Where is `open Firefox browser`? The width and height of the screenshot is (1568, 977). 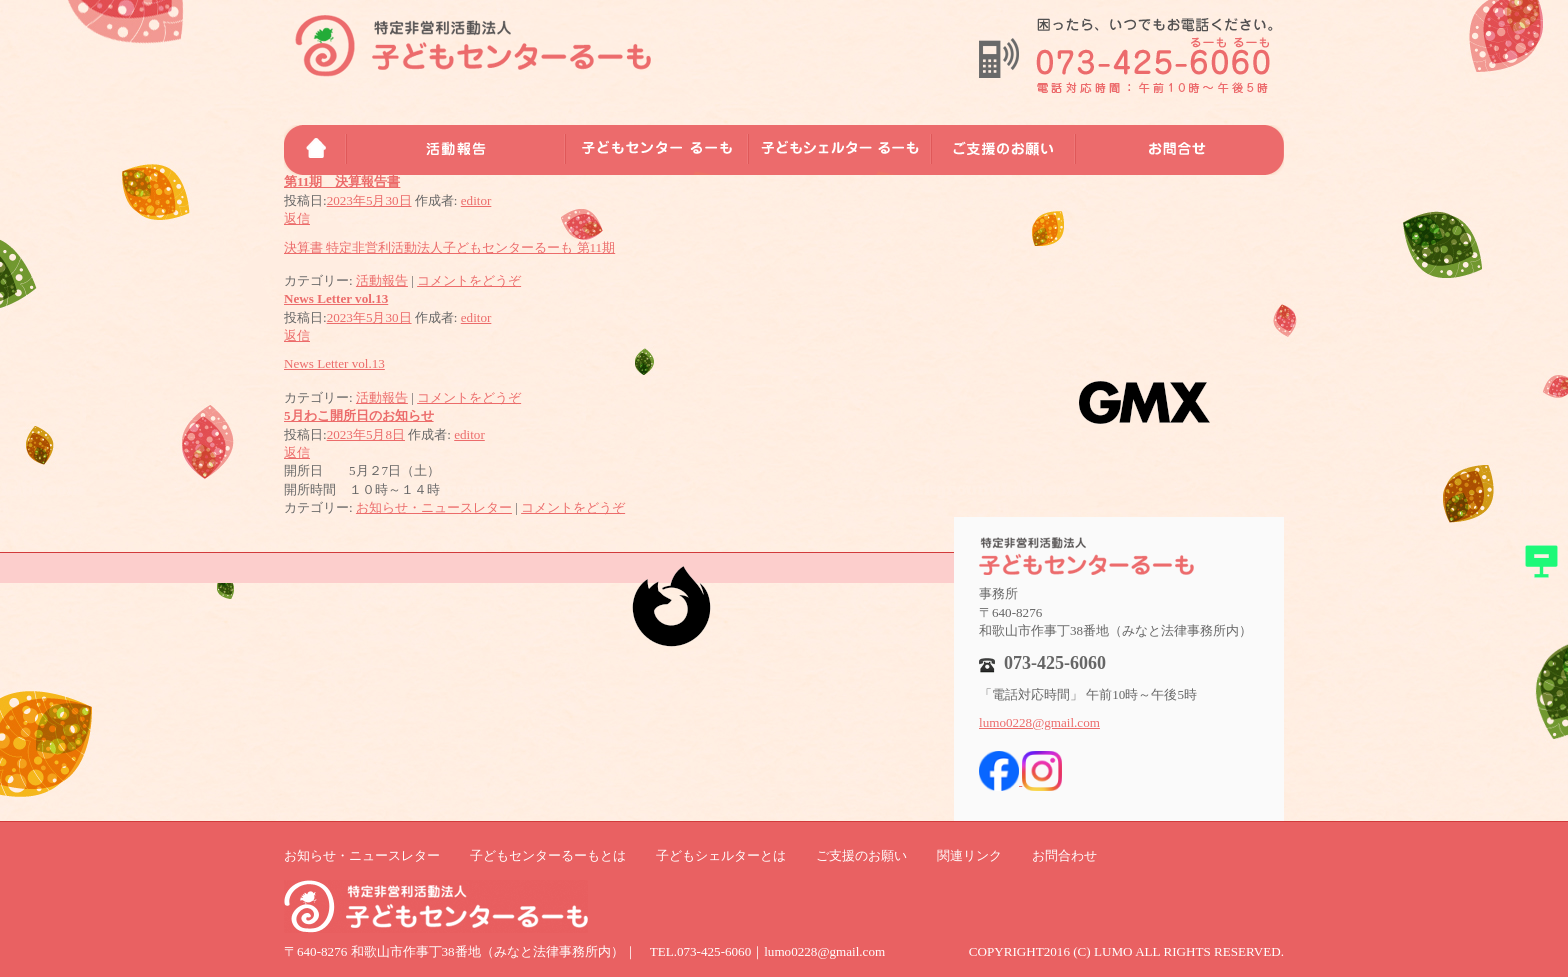
open Firefox browser is located at coordinates (671, 607).